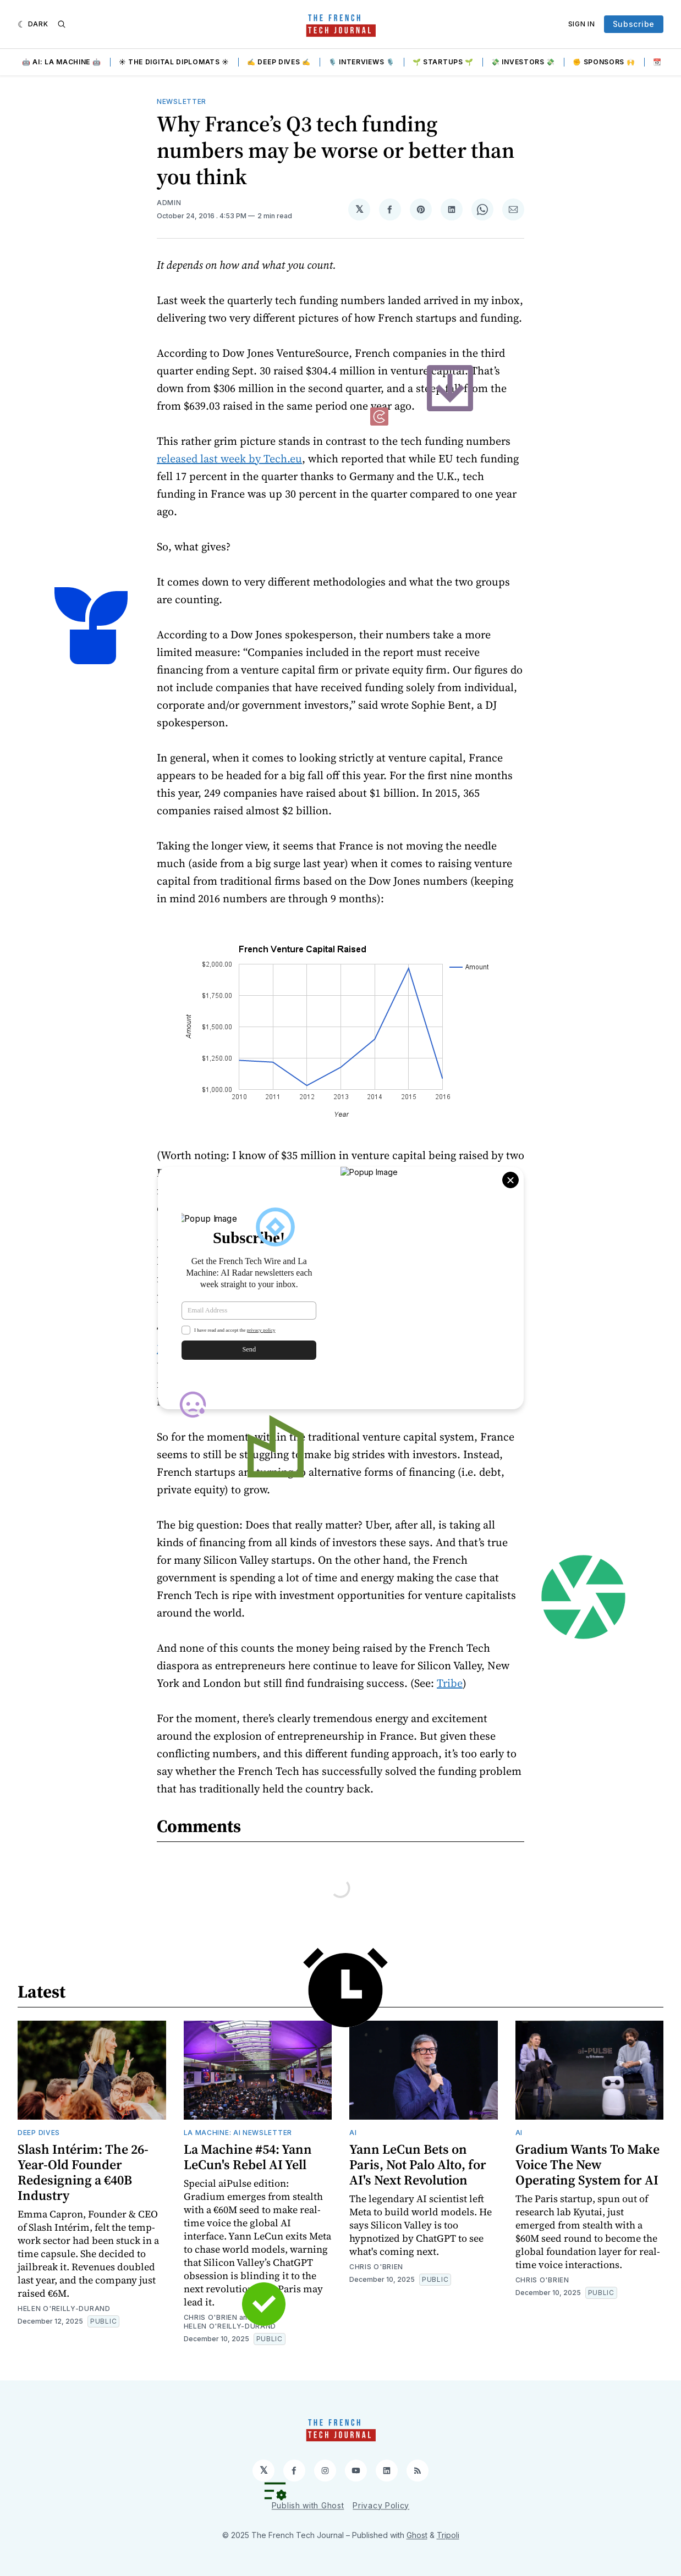 The width and height of the screenshot is (681, 2576). What do you see at coordinates (275, 1227) in the screenshot?
I see `view in-app currency or coin balance` at bounding box center [275, 1227].